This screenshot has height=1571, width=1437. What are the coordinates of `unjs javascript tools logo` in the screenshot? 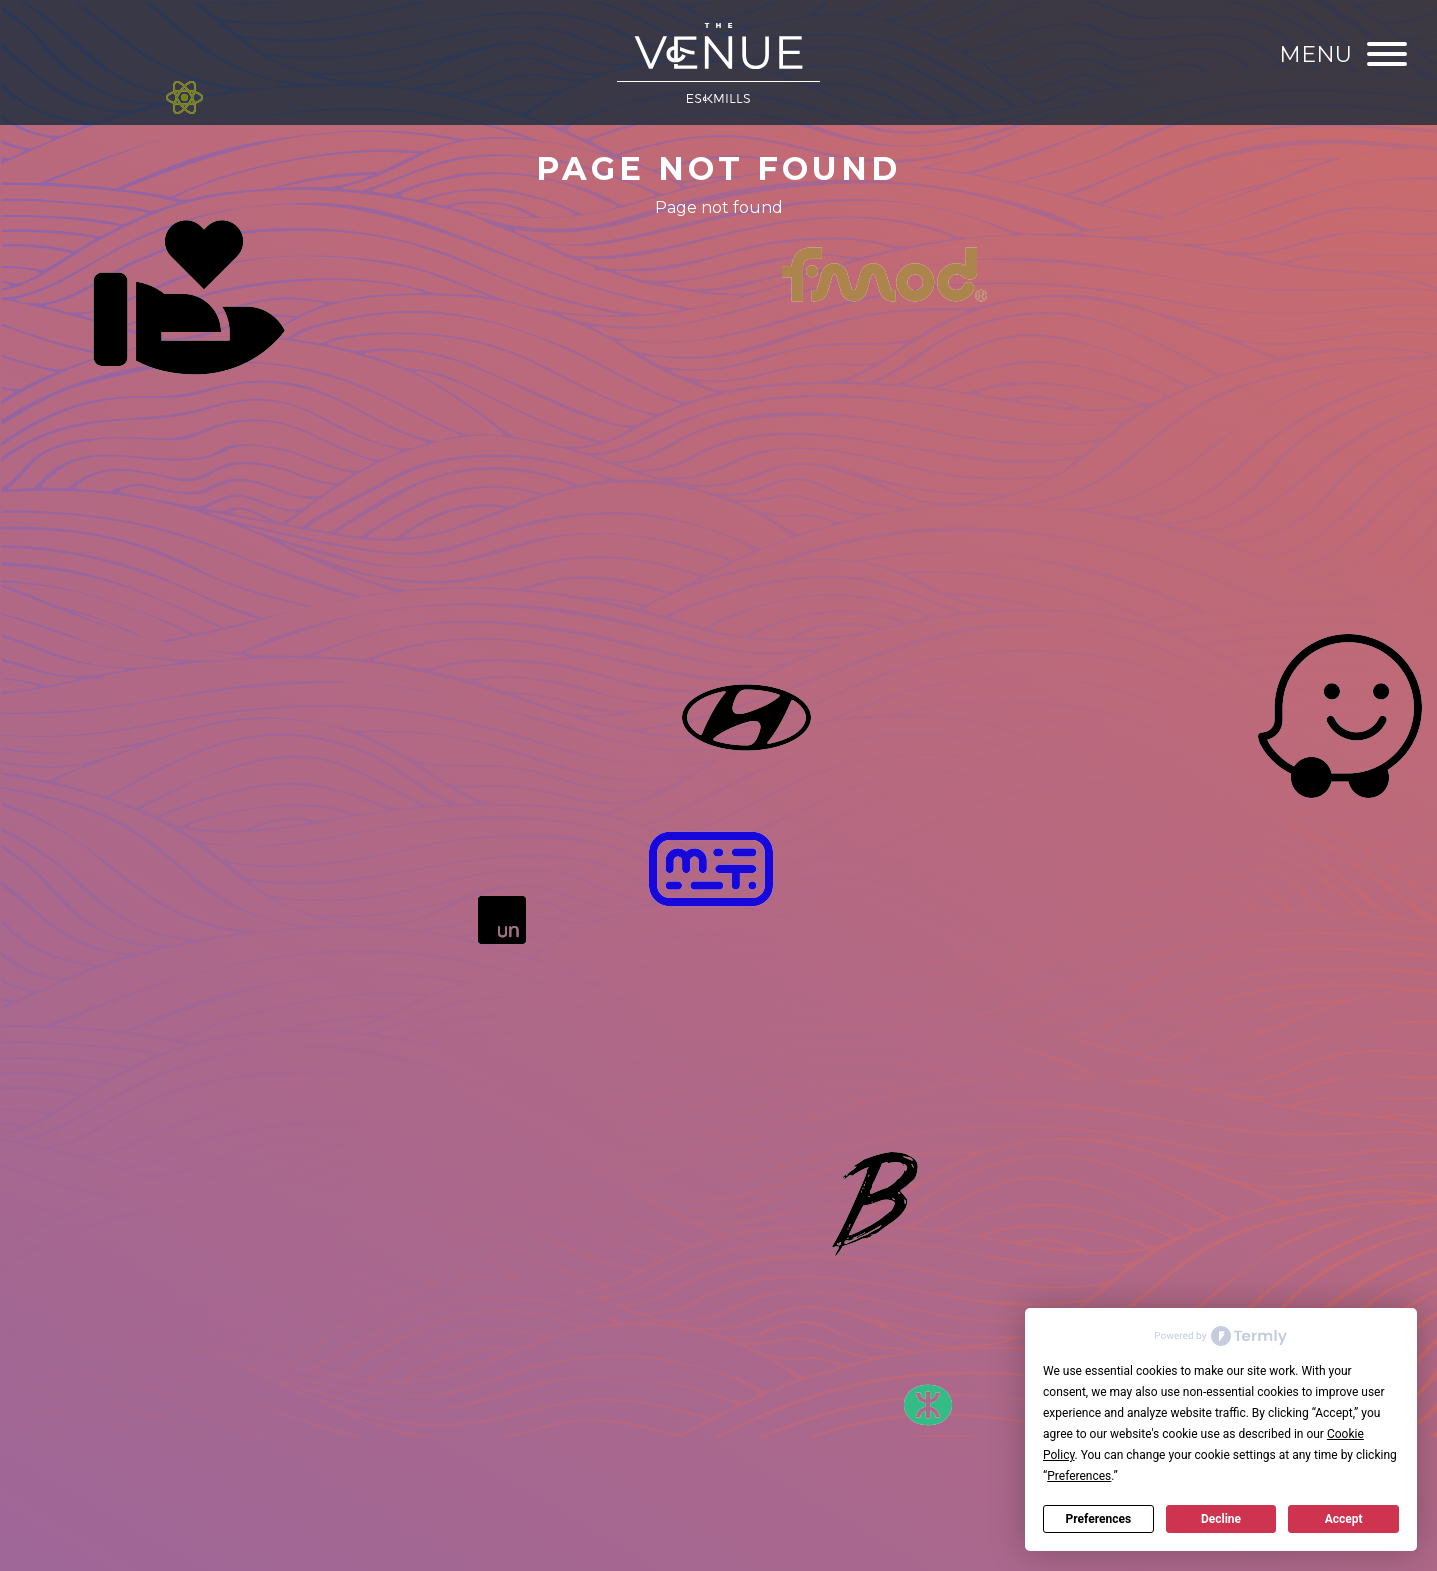 It's located at (502, 920).